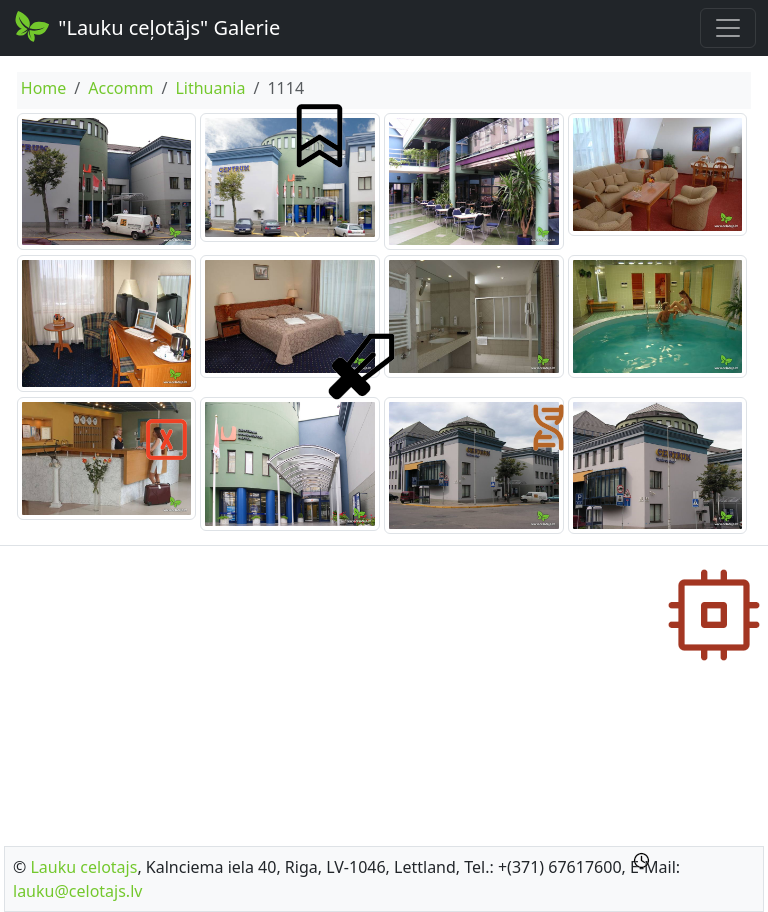  What do you see at coordinates (319, 134) in the screenshot?
I see `save this item for later` at bounding box center [319, 134].